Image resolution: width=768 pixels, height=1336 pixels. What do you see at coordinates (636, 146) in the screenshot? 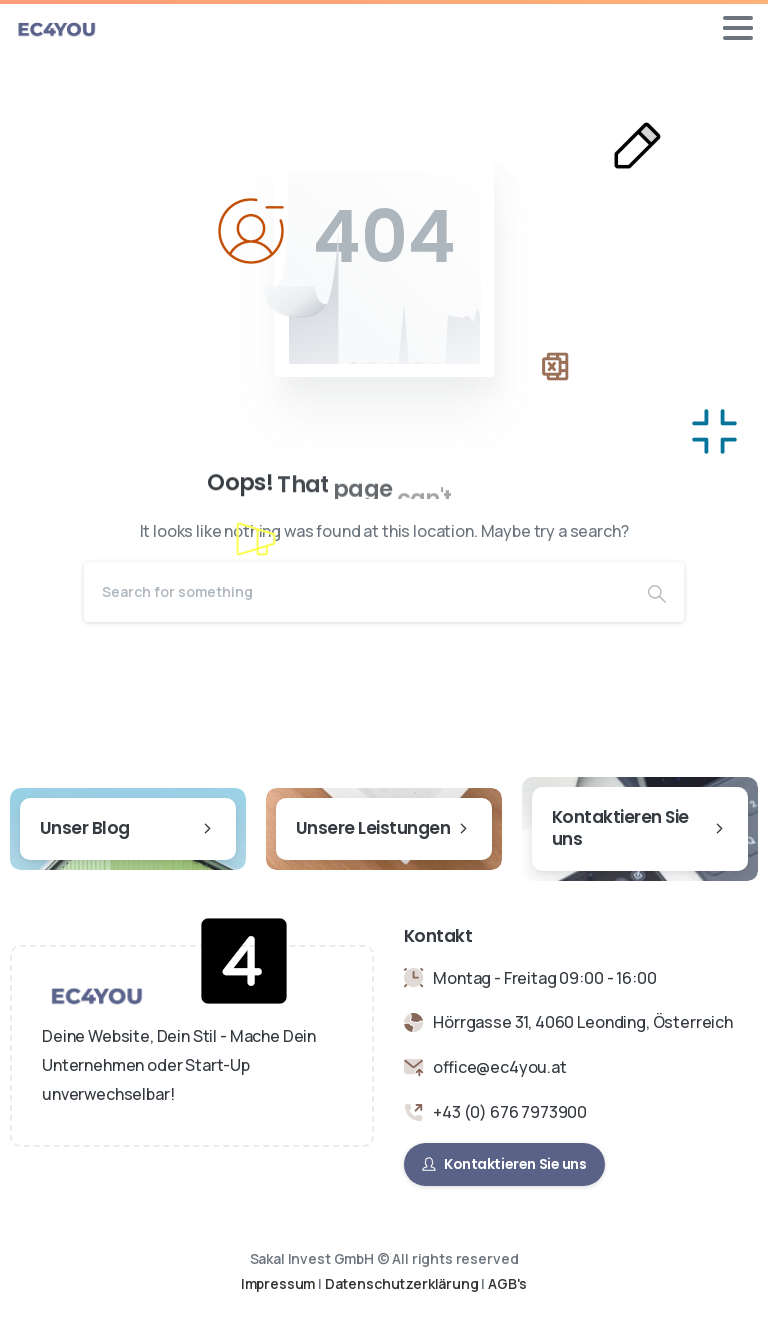
I see `edit content or text` at bounding box center [636, 146].